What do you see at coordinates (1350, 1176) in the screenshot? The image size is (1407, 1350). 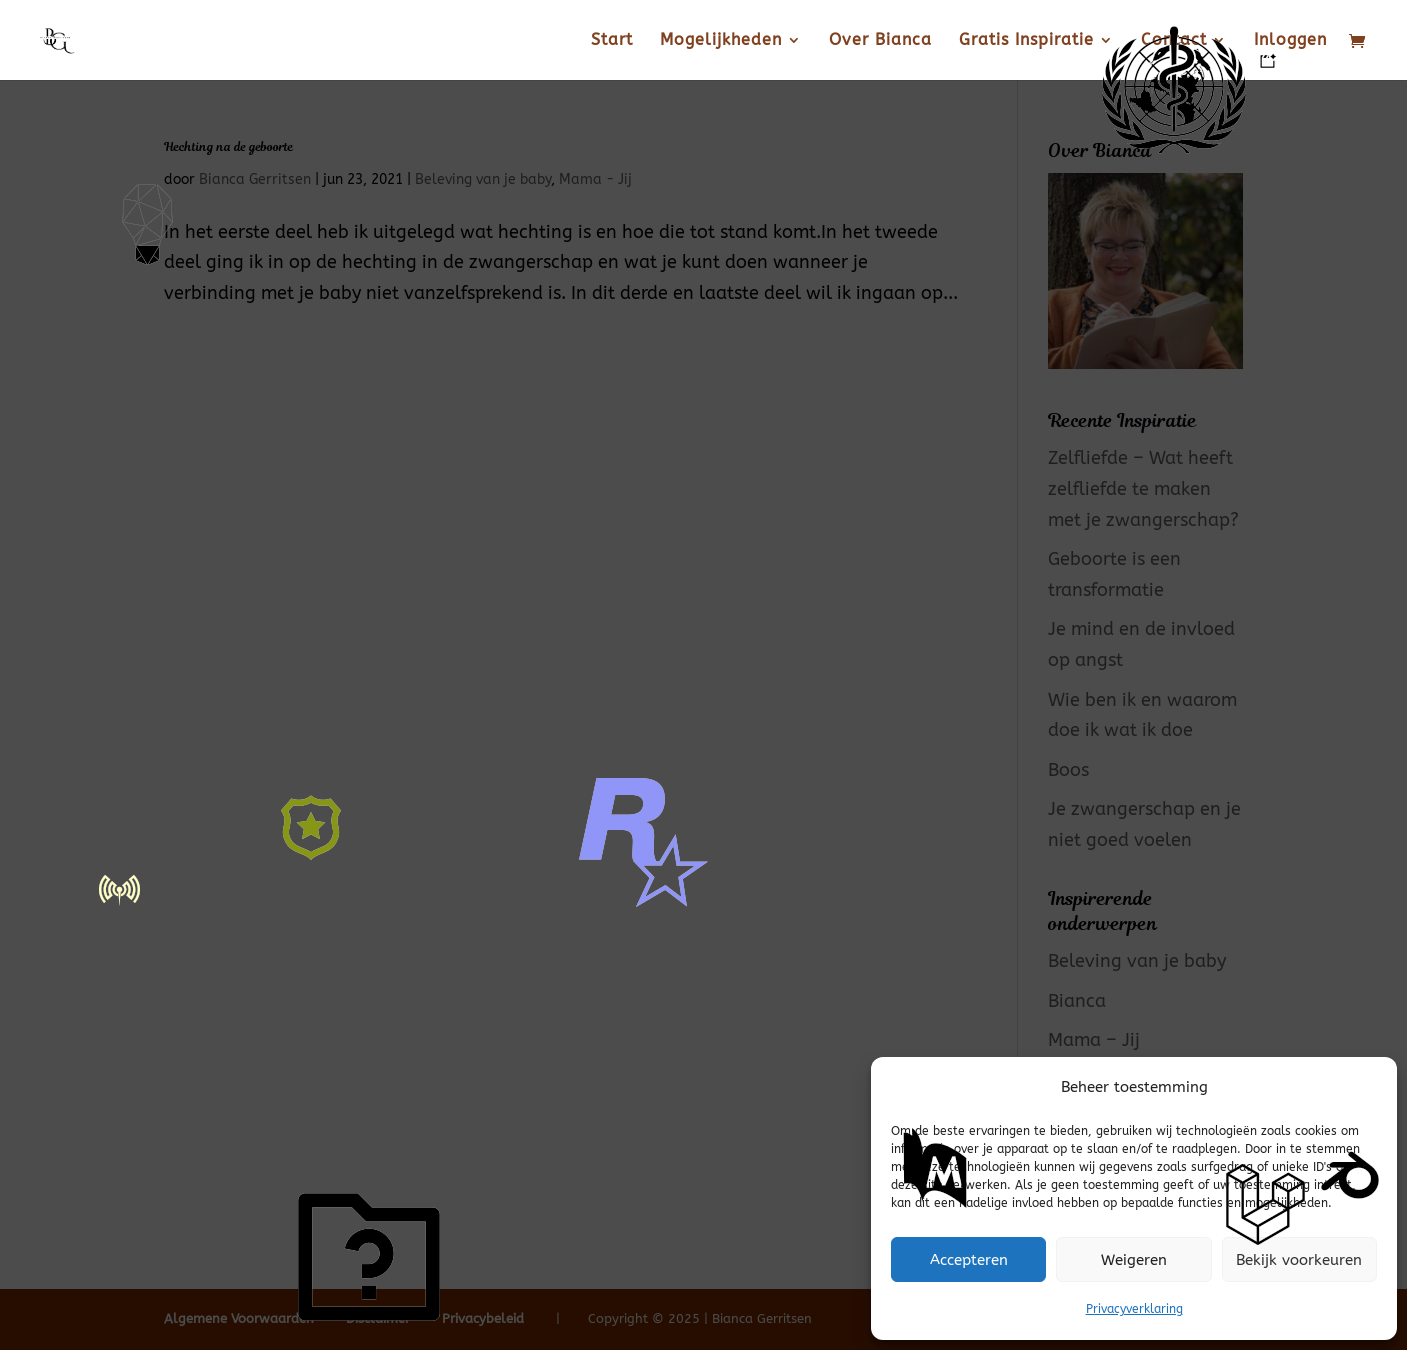 I see `open blender 3D modeling application` at bounding box center [1350, 1176].